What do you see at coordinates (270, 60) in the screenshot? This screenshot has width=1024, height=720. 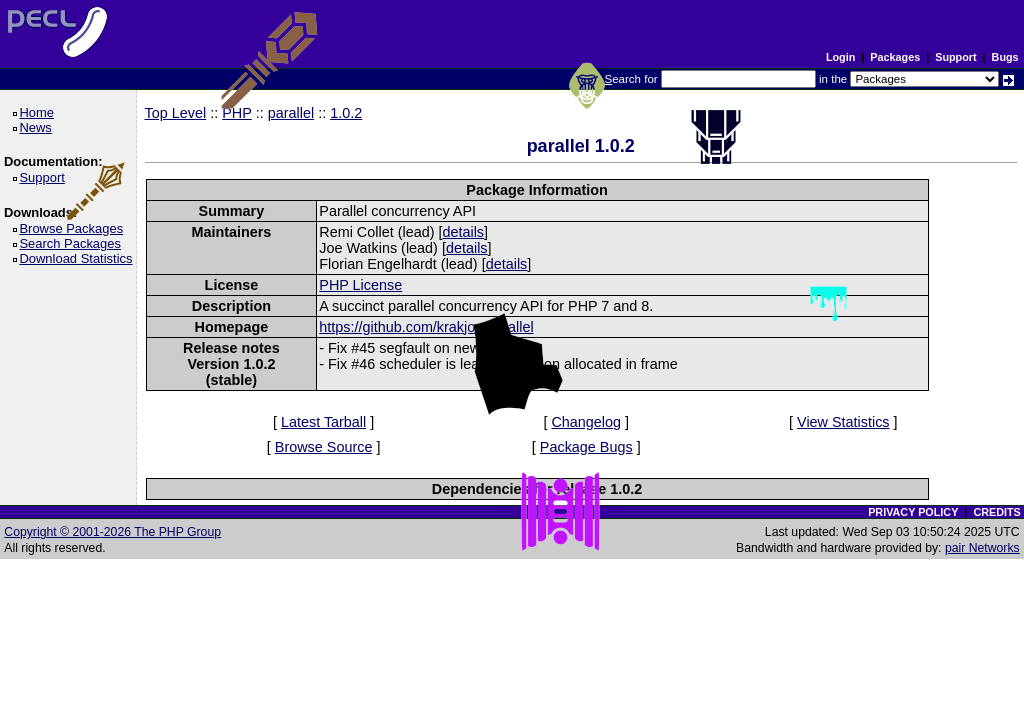 I see `cast a spell or use magic ability` at bounding box center [270, 60].